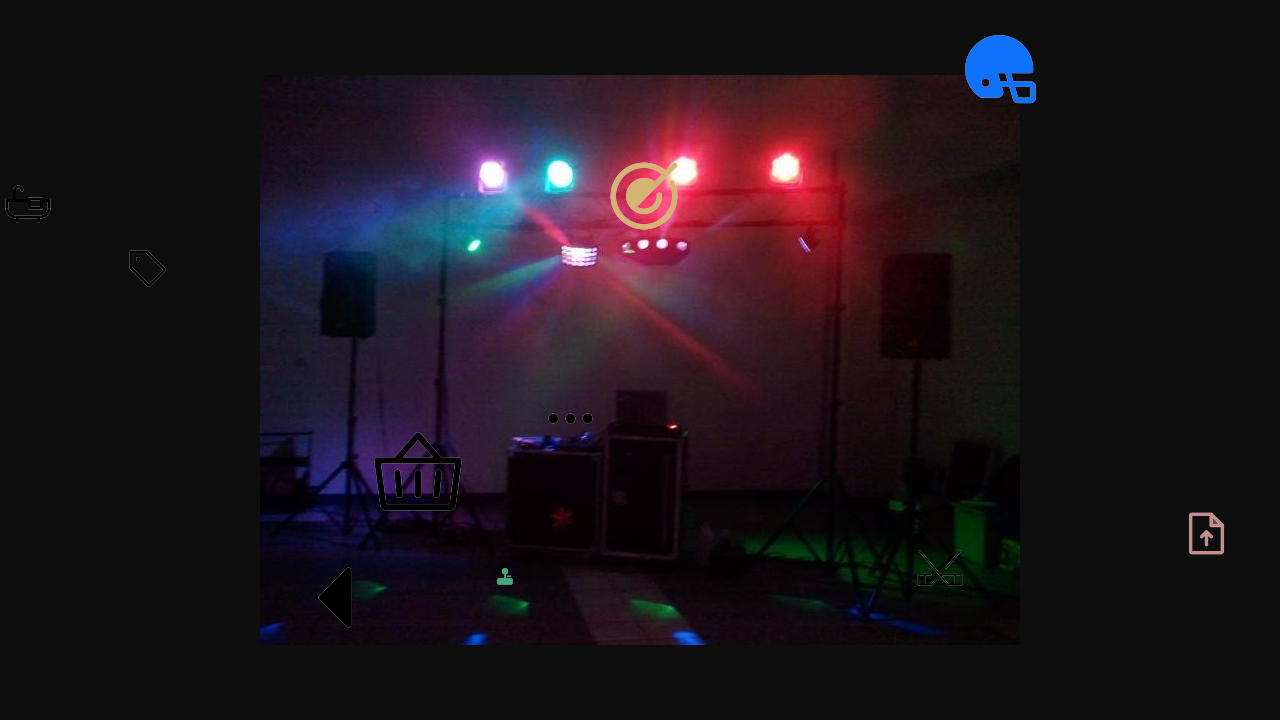  I want to click on view hockey scores or game updates, so click(940, 568).